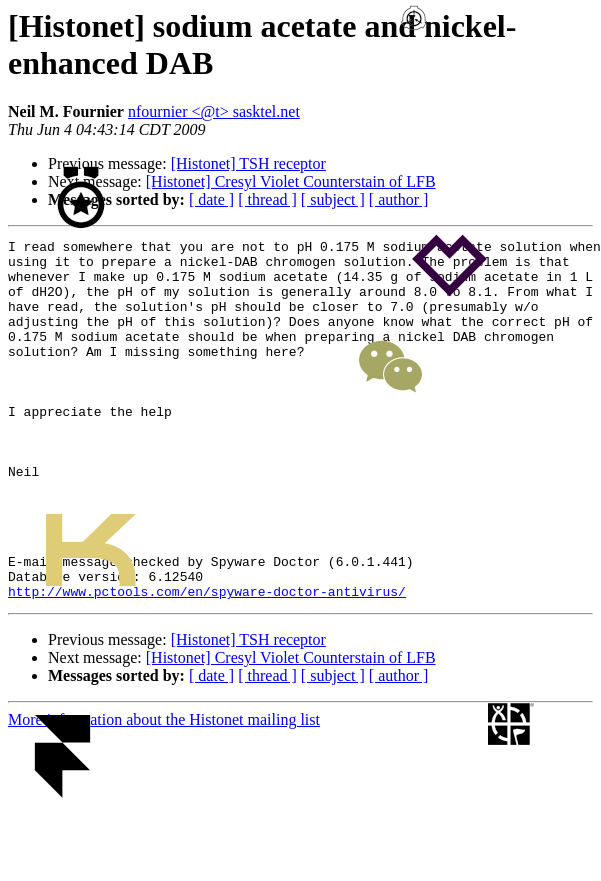 The width and height of the screenshot is (601, 881). Describe the element at coordinates (390, 366) in the screenshot. I see `open WeChat messaging app` at that location.